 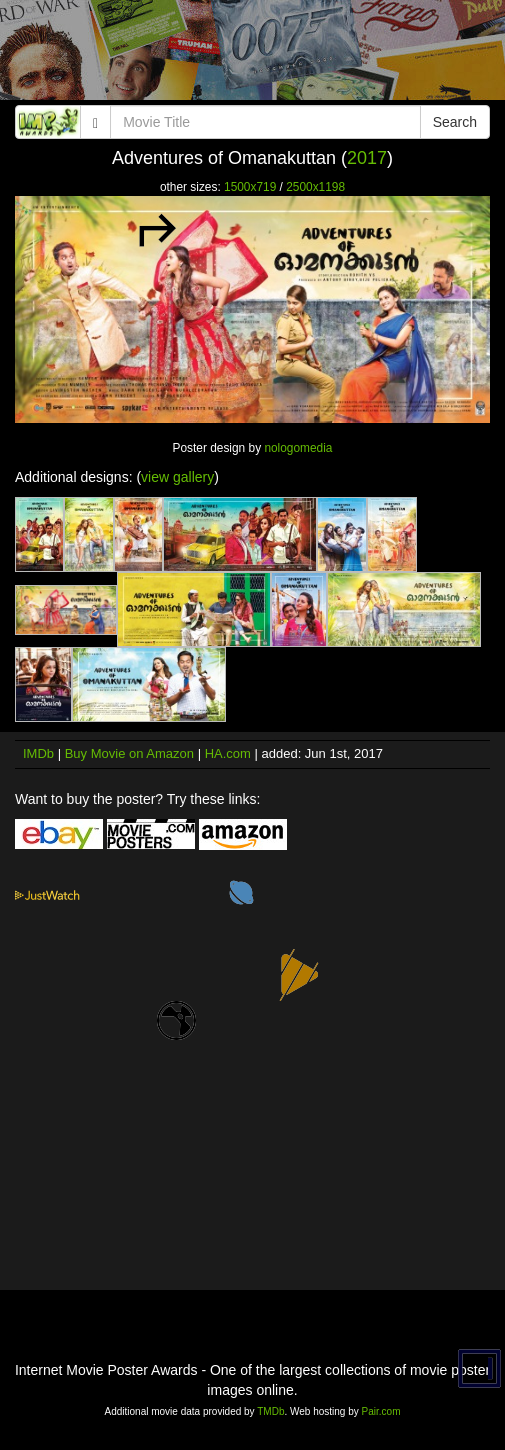 What do you see at coordinates (299, 975) in the screenshot?
I see `open the trillertv streaming app` at bounding box center [299, 975].